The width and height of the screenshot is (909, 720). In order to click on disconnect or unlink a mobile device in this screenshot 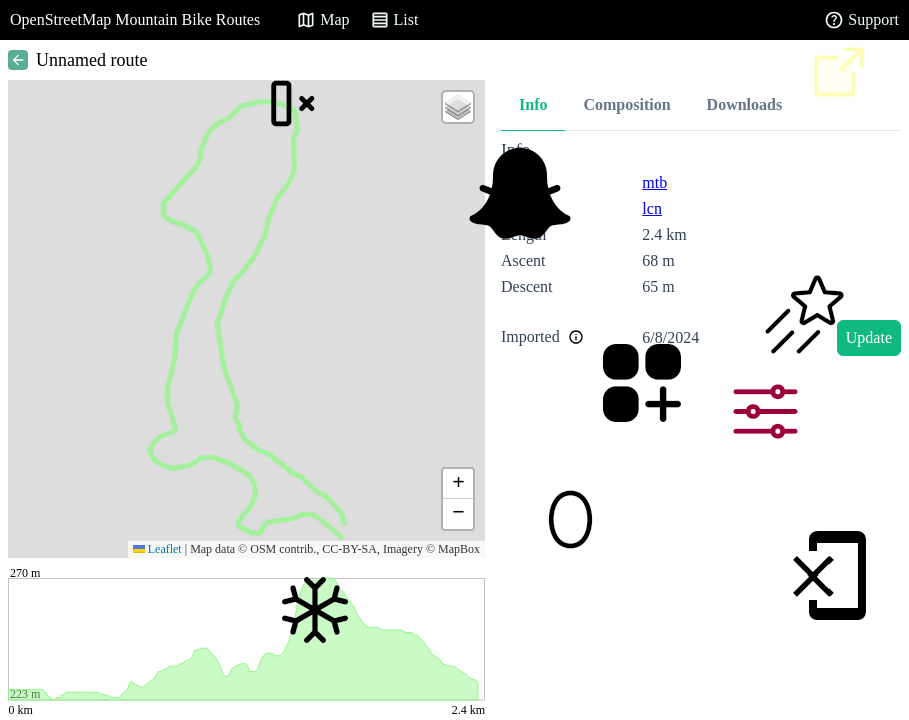, I will do `click(829, 575)`.